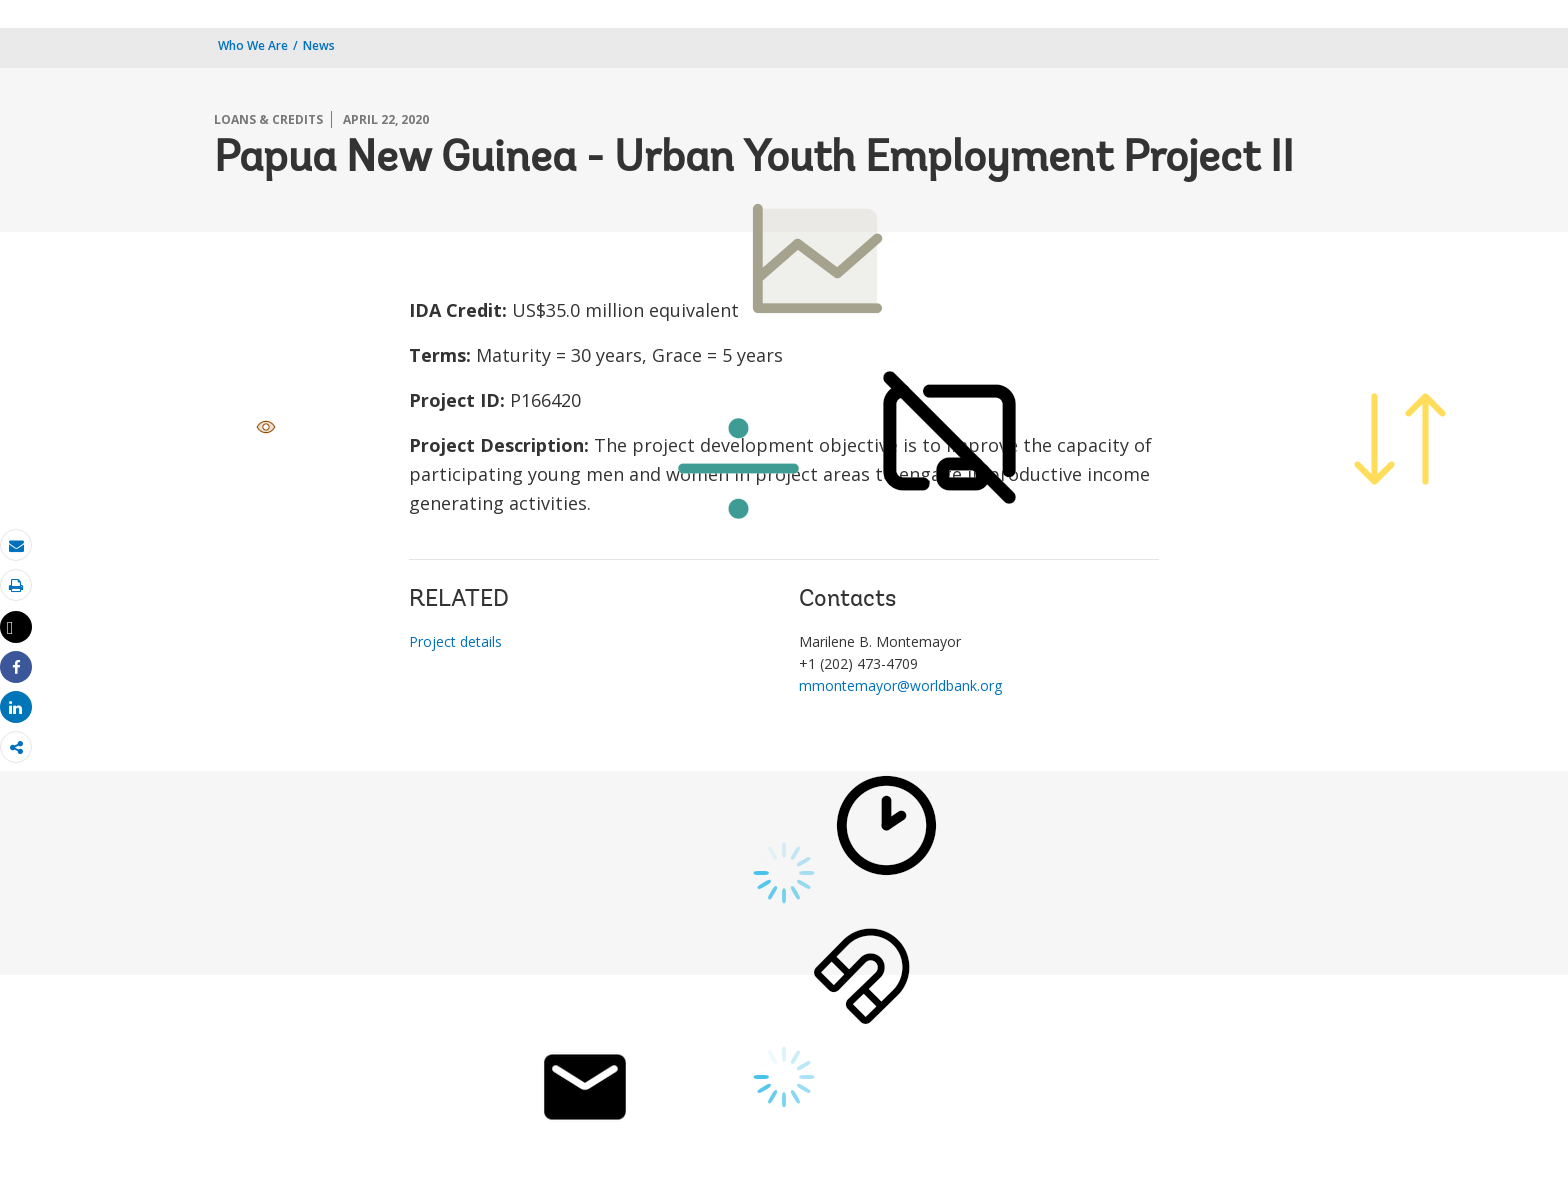 The height and width of the screenshot is (1179, 1568). I want to click on perform division calculation, so click(738, 468).